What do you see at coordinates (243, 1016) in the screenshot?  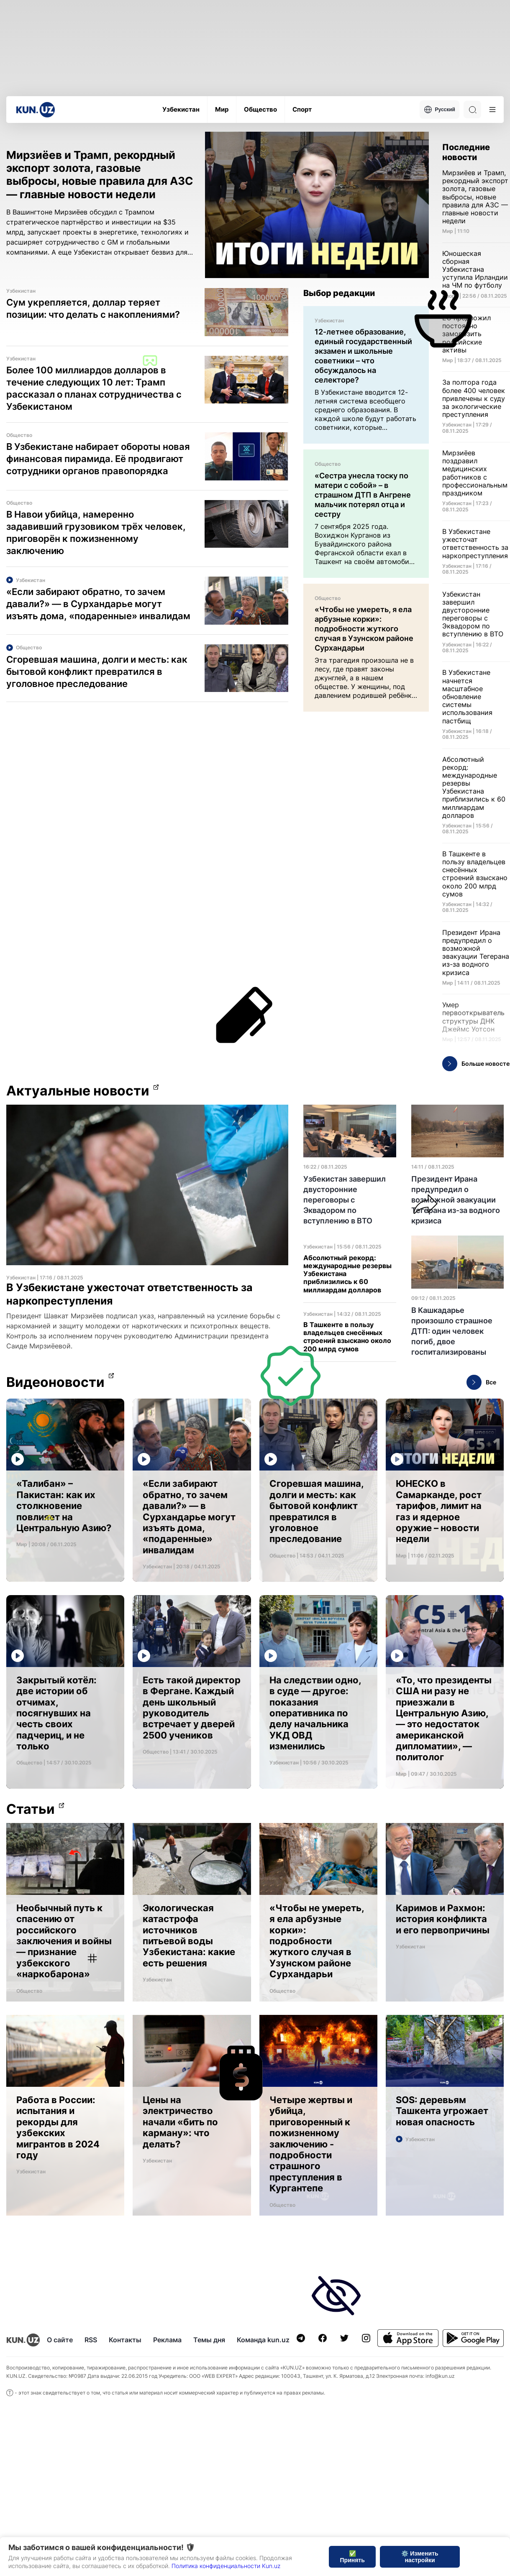 I see `edit or modify content` at bounding box center [243, 1016].